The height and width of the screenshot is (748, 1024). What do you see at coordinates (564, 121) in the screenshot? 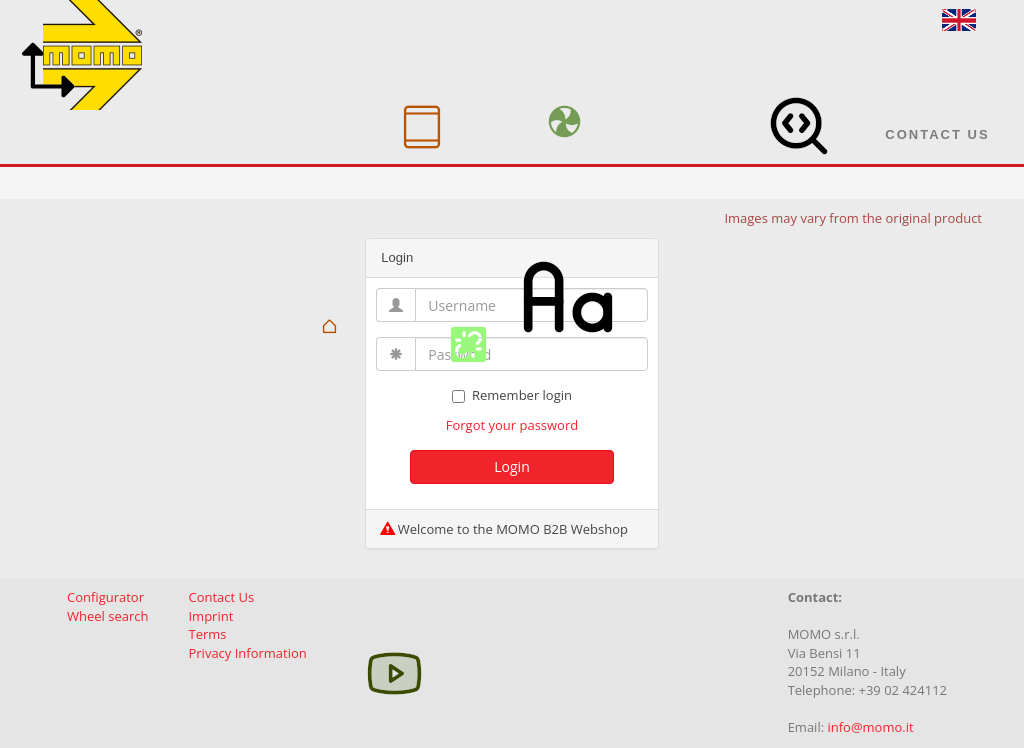
I see `indicates content is loading` at bounding box center [564, 121].